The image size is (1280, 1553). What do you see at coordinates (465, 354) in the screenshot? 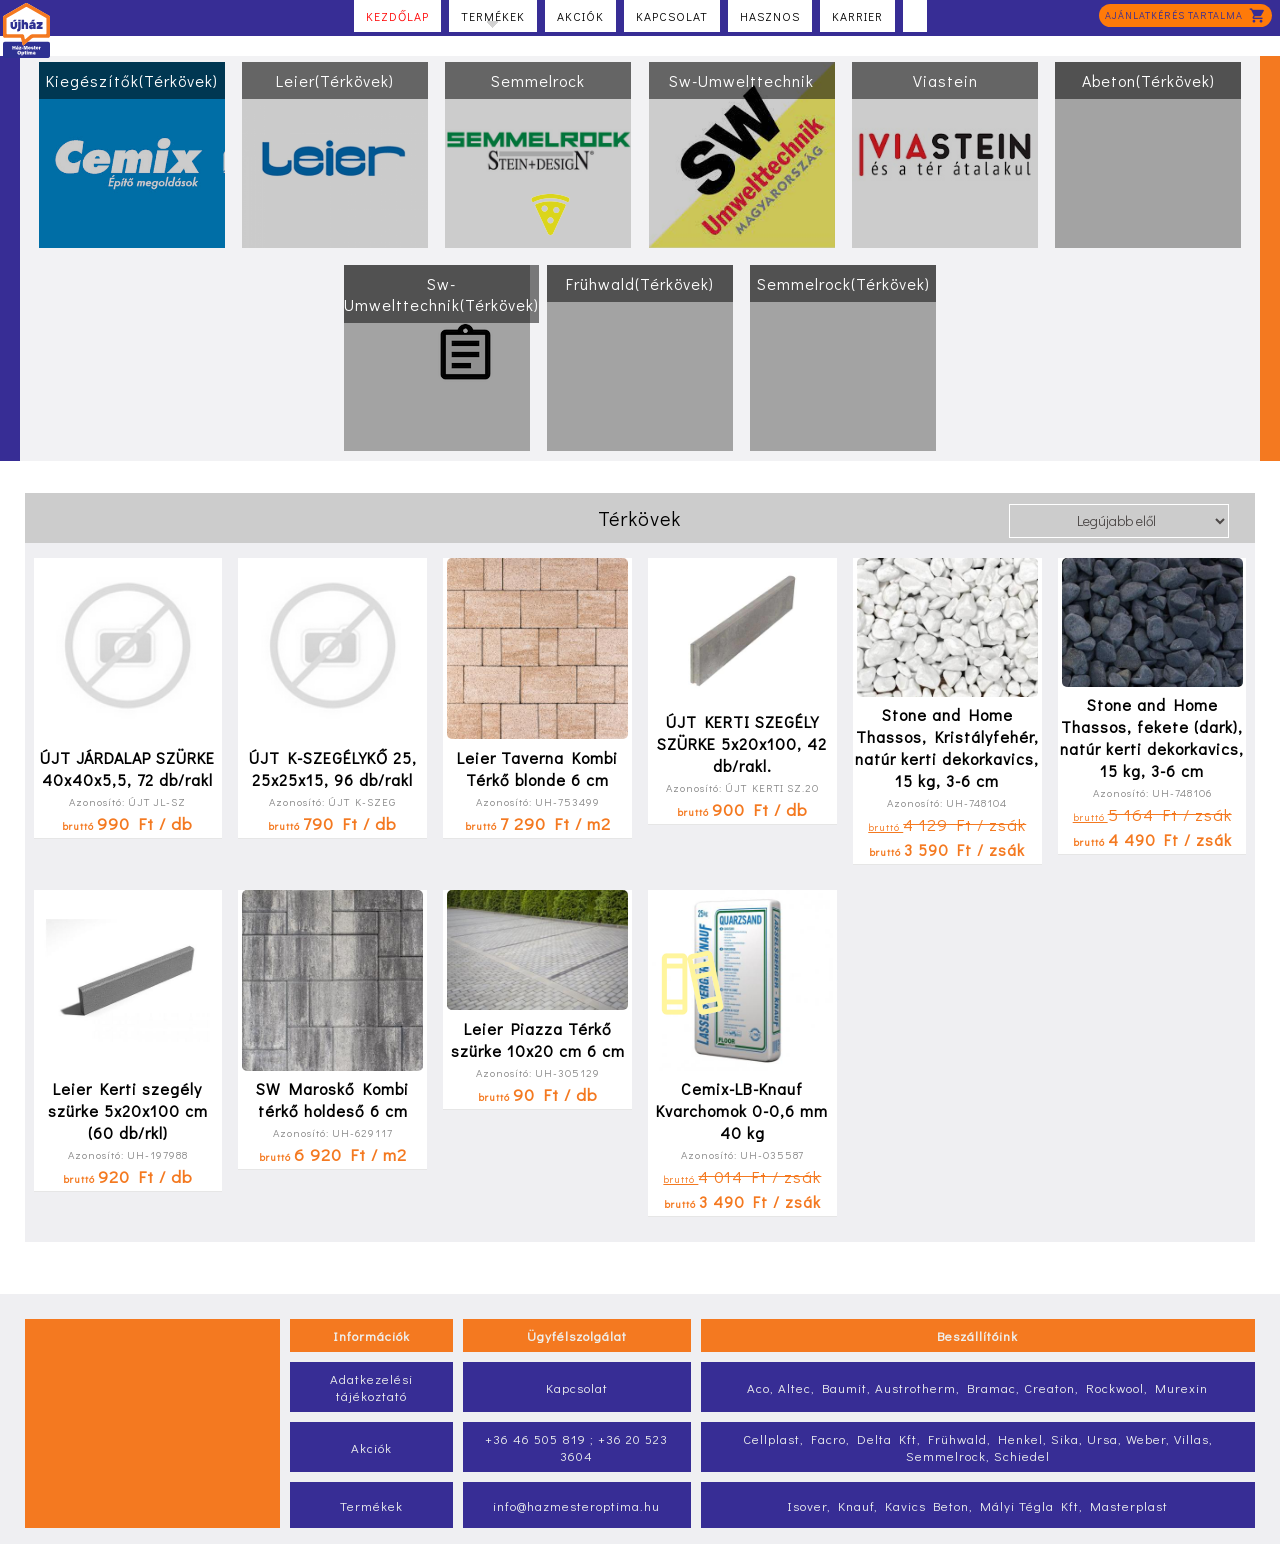
I see `view assigned tasks or assignments` at bounding box center [465, 354].